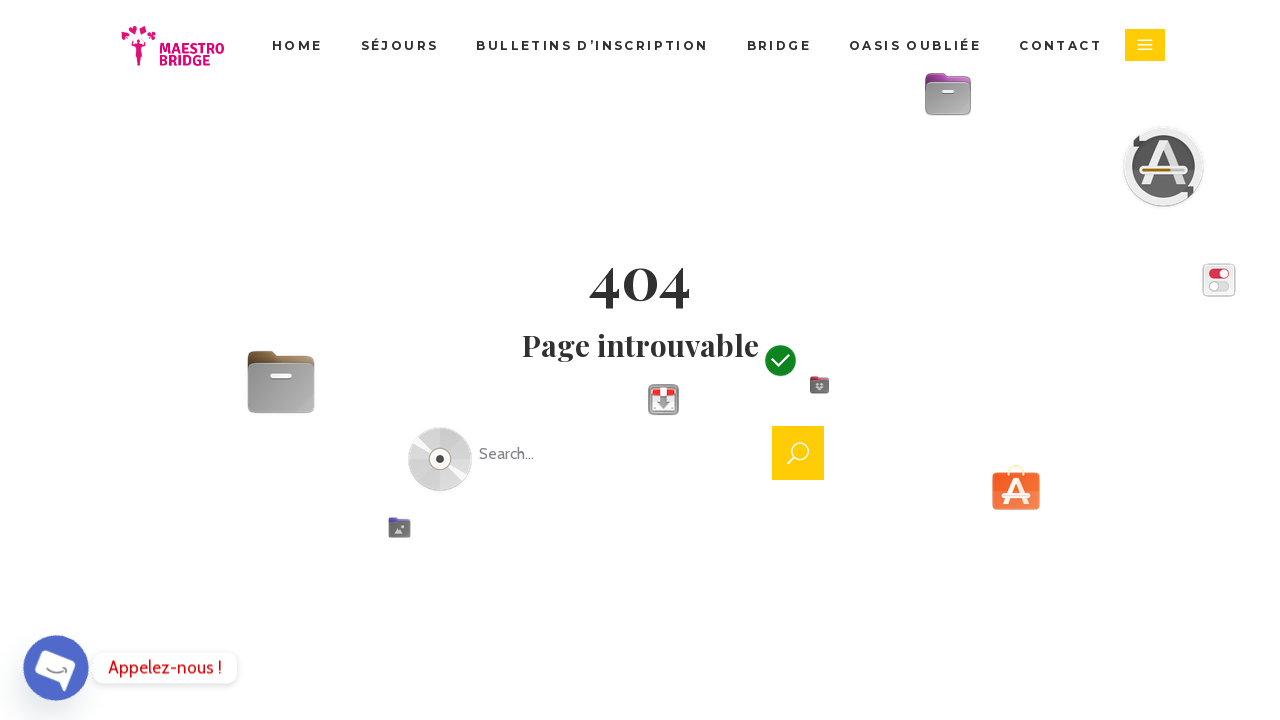 The image size is (1280, 720). What do you see at coordinates (948, 94) in the screenshot?
I see `open the nautilus file manager` at bounding box center [948, 94].